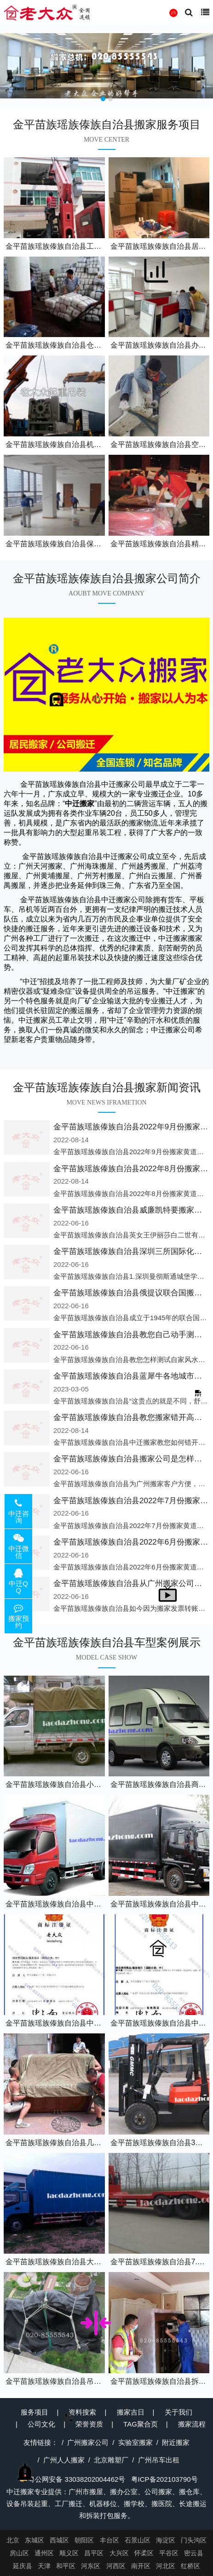 The height and width of the screenshot is (2576, 213). I want to click on view analytics or statistics, so click(156, 270).